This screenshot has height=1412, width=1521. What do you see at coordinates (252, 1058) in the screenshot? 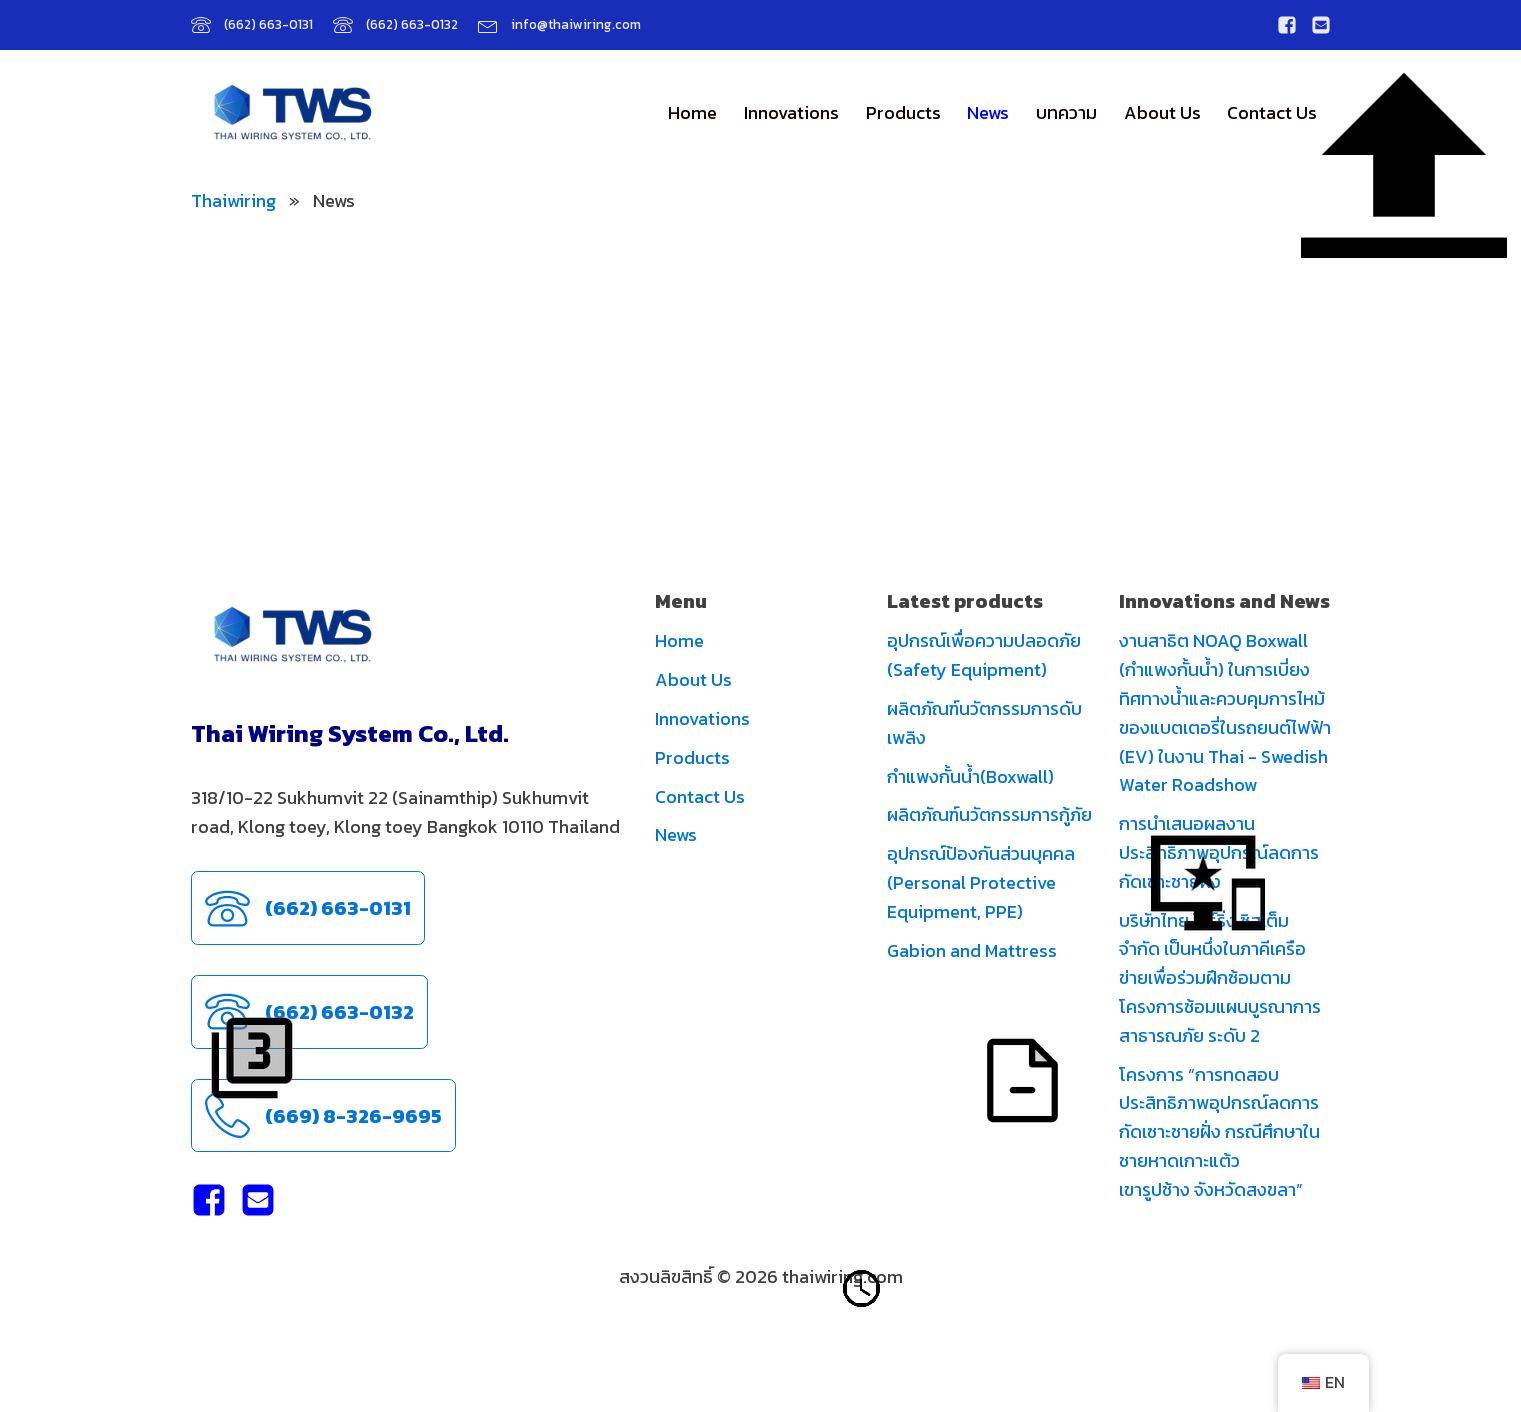
I see `select filter option 3` at bounding box center [252, 1058].